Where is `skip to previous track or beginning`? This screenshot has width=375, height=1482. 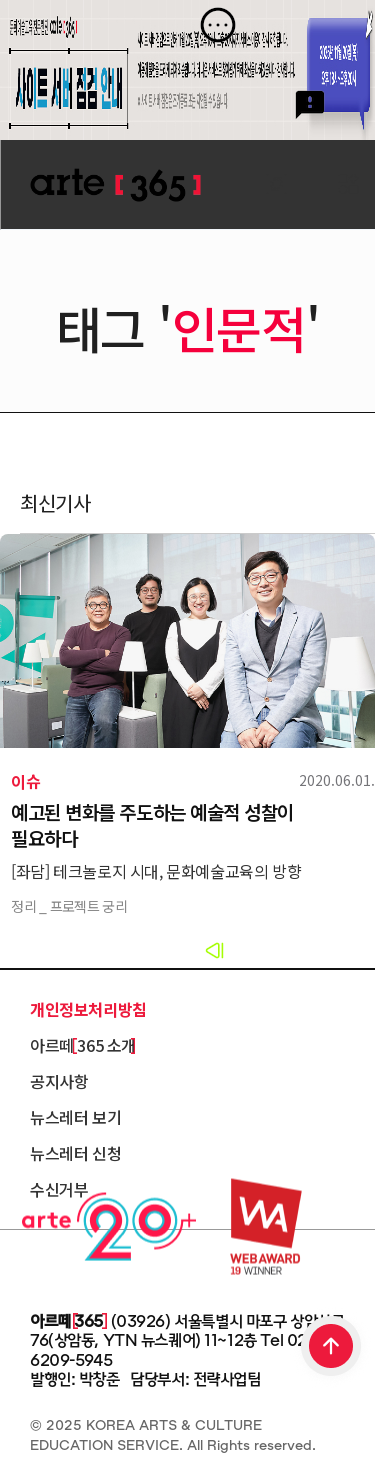
skip to previous track or beginning is located at coordinates (214, 950).